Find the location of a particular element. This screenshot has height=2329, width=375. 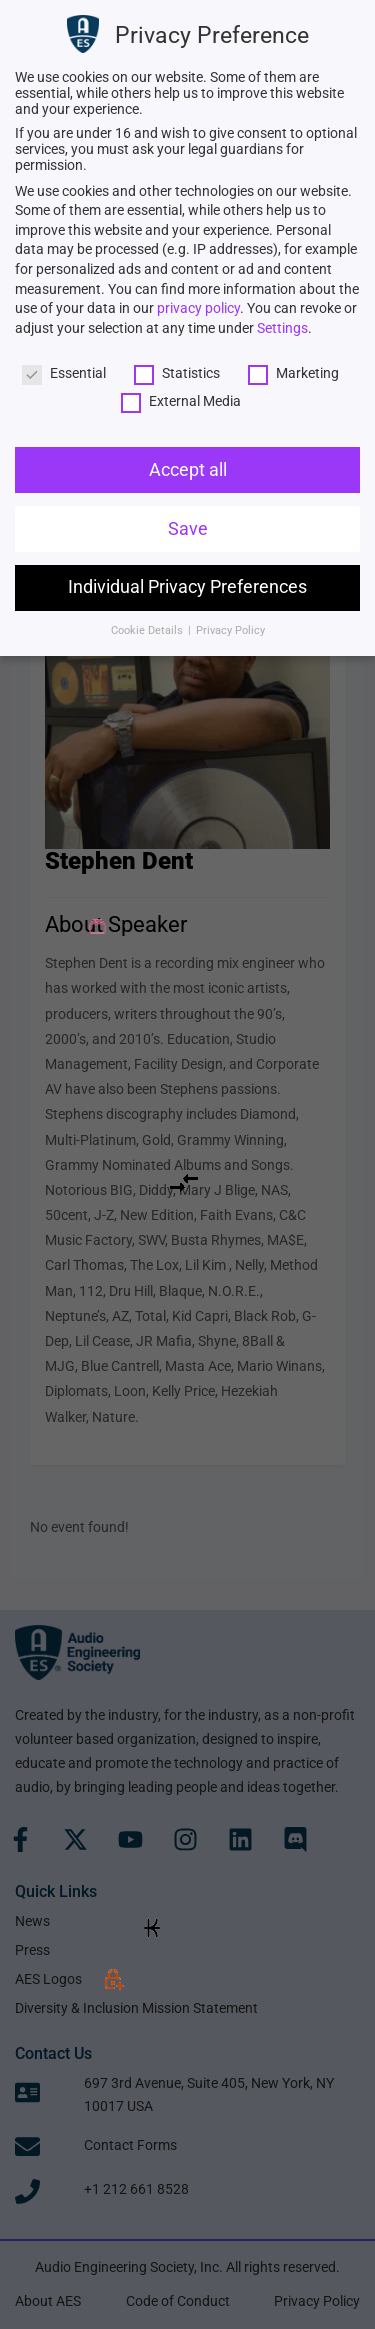

compare two items or selections is located at coordinates (184, 1183).